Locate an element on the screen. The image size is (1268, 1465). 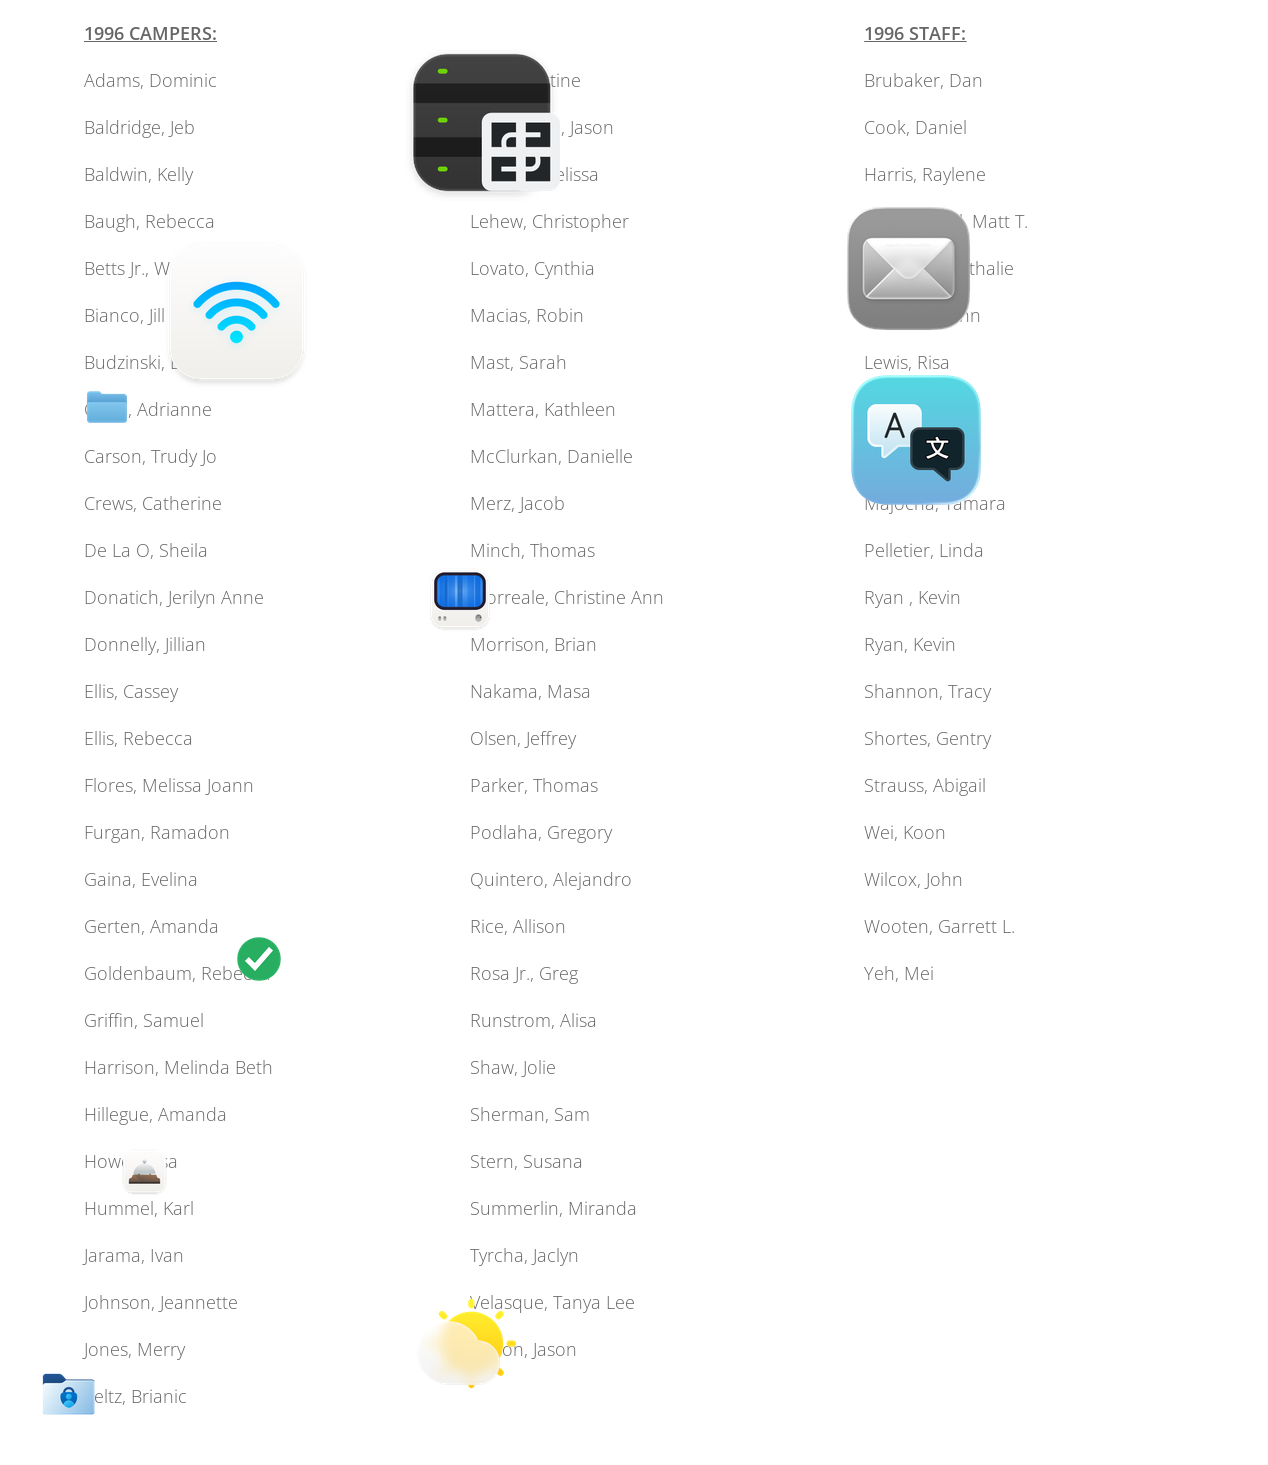
open nostalgia app is located at coordinates (460, 598).